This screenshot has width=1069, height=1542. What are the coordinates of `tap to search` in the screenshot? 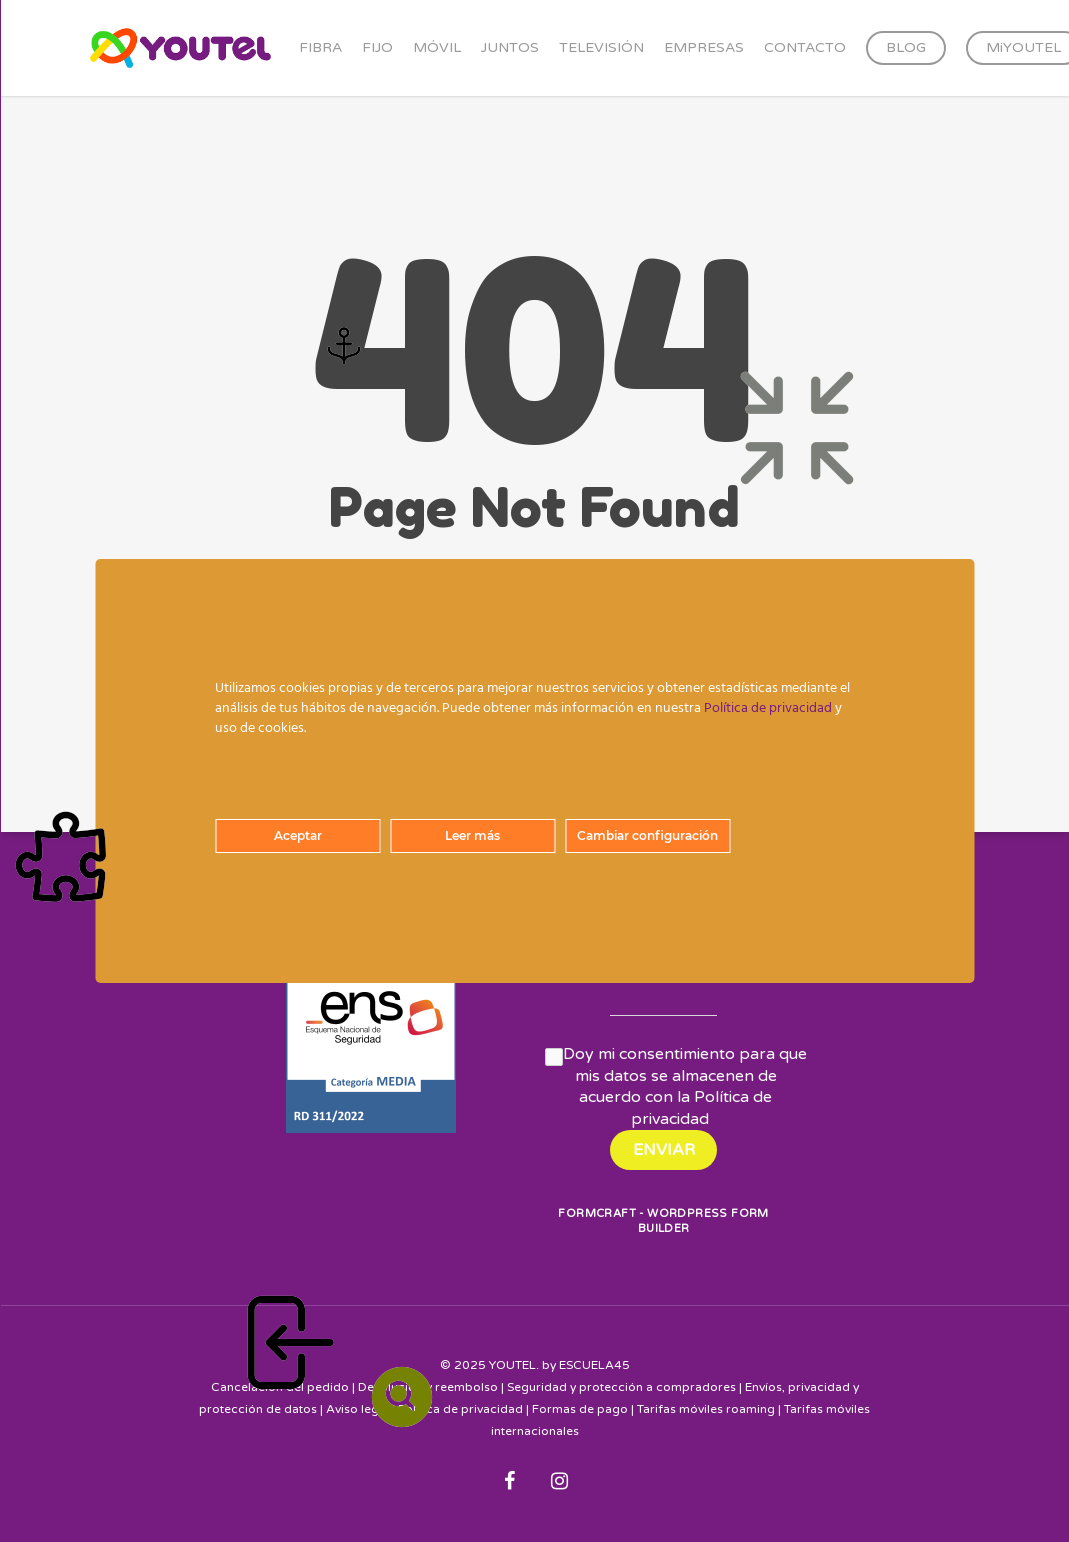 It's located at (402, 1397).